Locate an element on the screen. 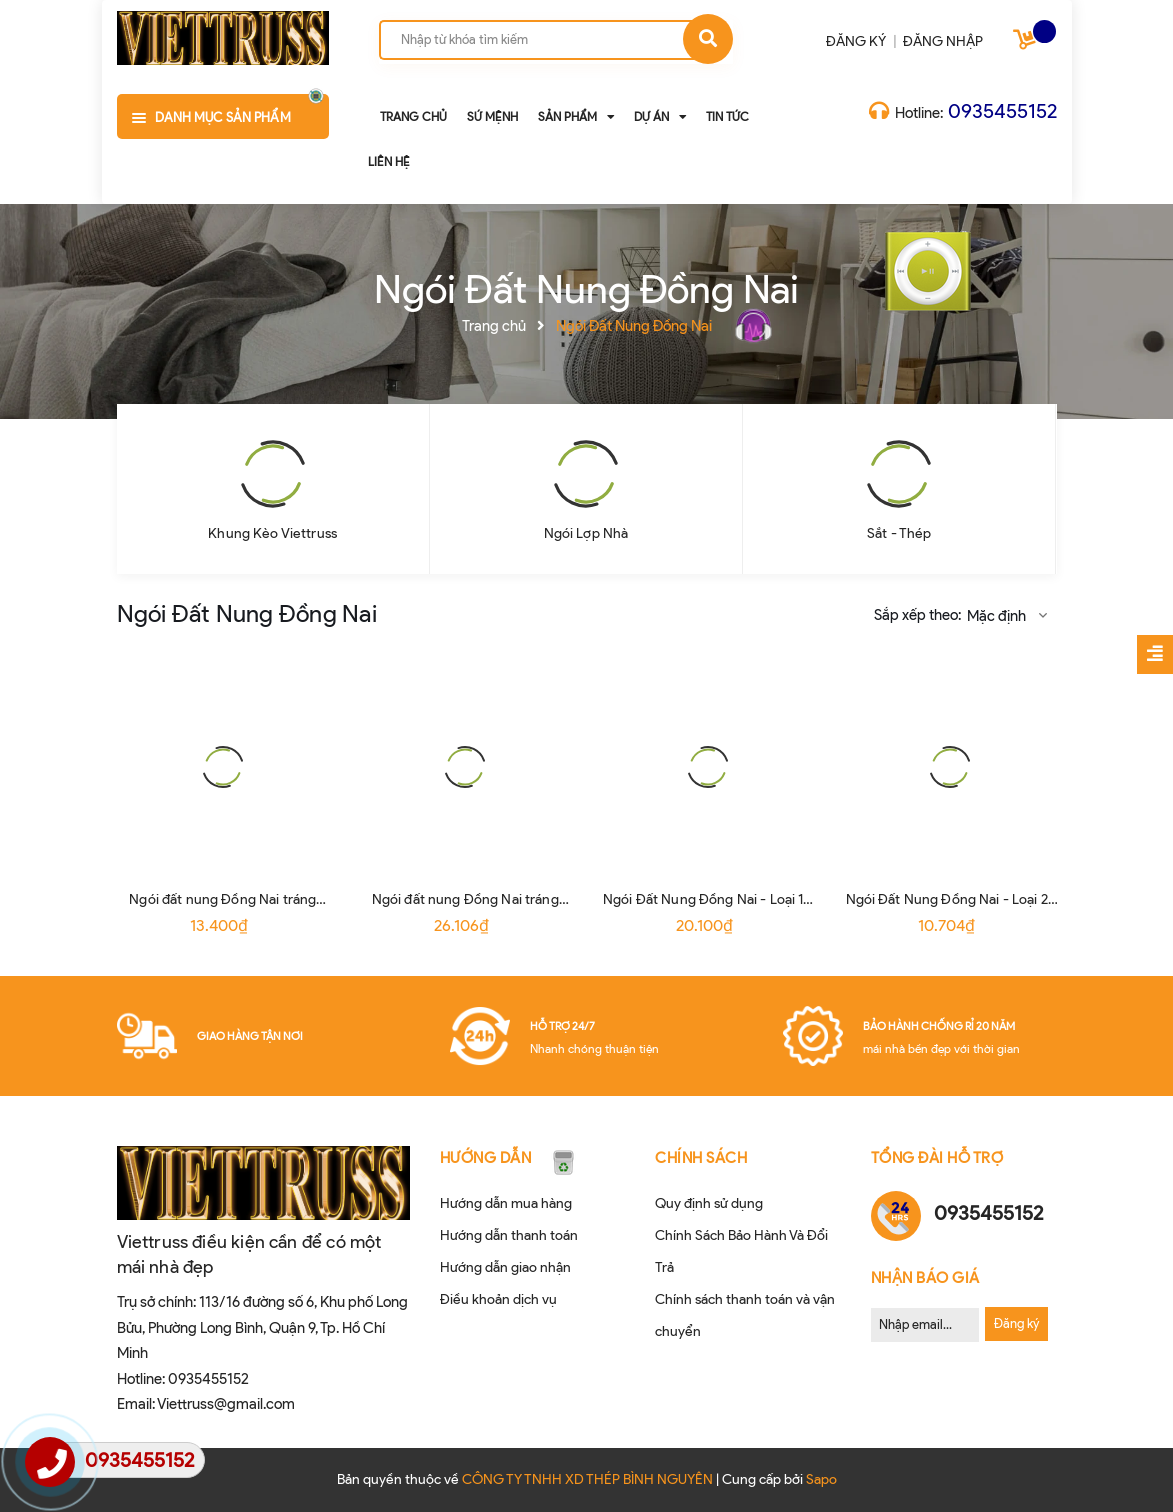  open the trash or recycle bin is located at coordinates (563, 1162).